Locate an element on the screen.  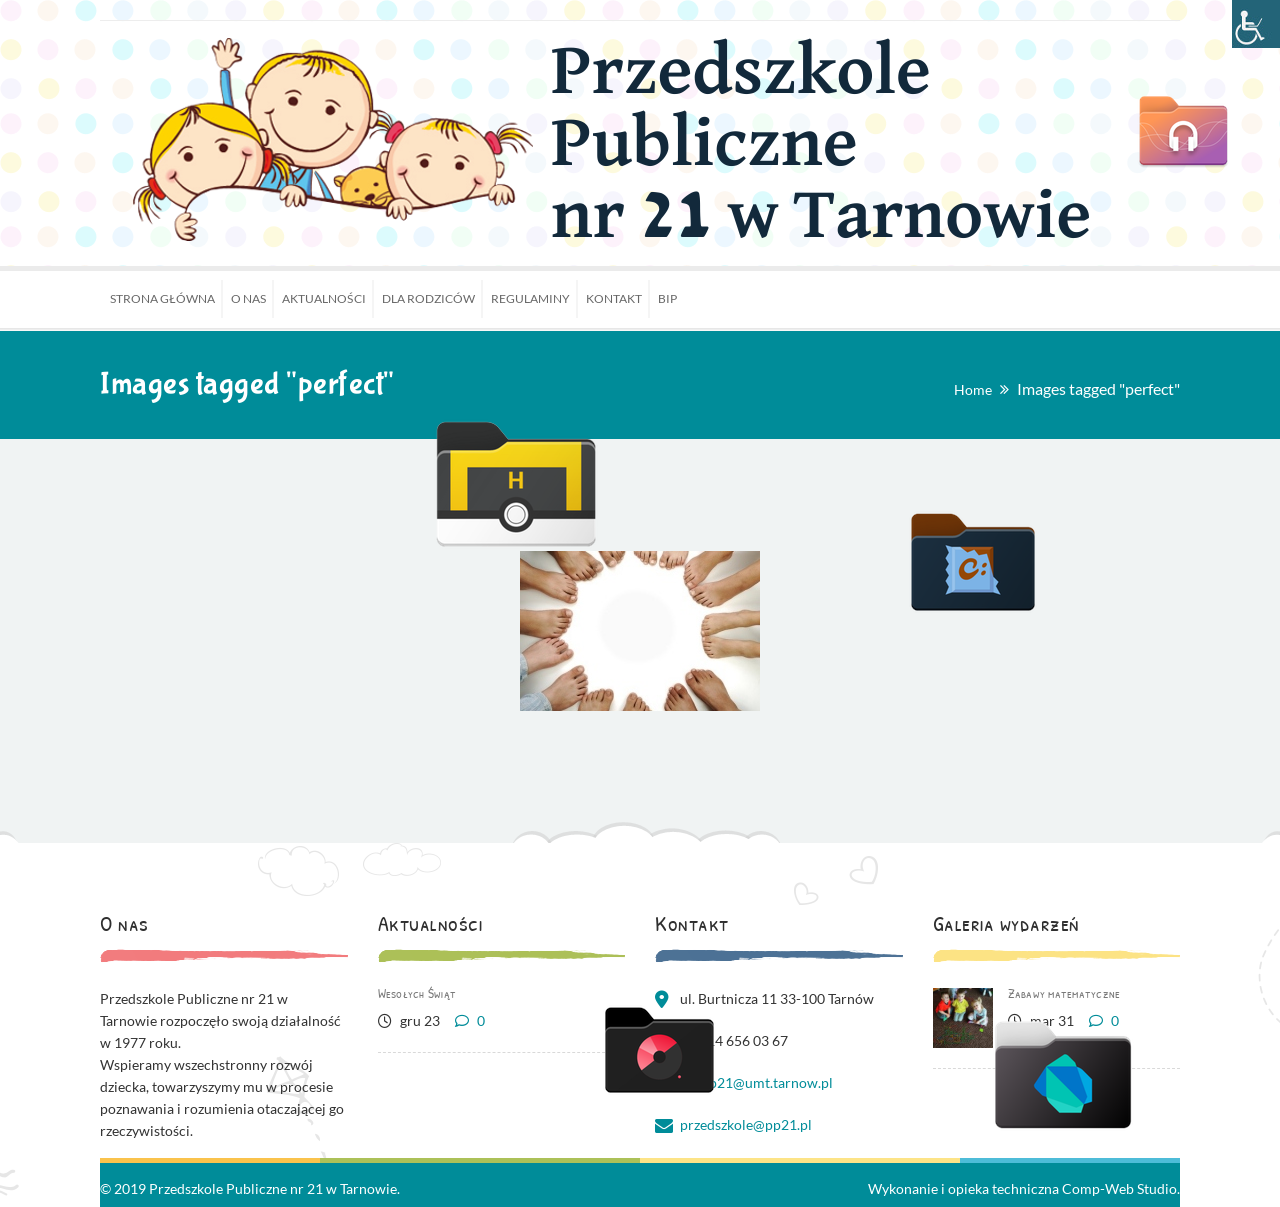
folder containing chocolatey package manager files is located at coordinates (972, 565).